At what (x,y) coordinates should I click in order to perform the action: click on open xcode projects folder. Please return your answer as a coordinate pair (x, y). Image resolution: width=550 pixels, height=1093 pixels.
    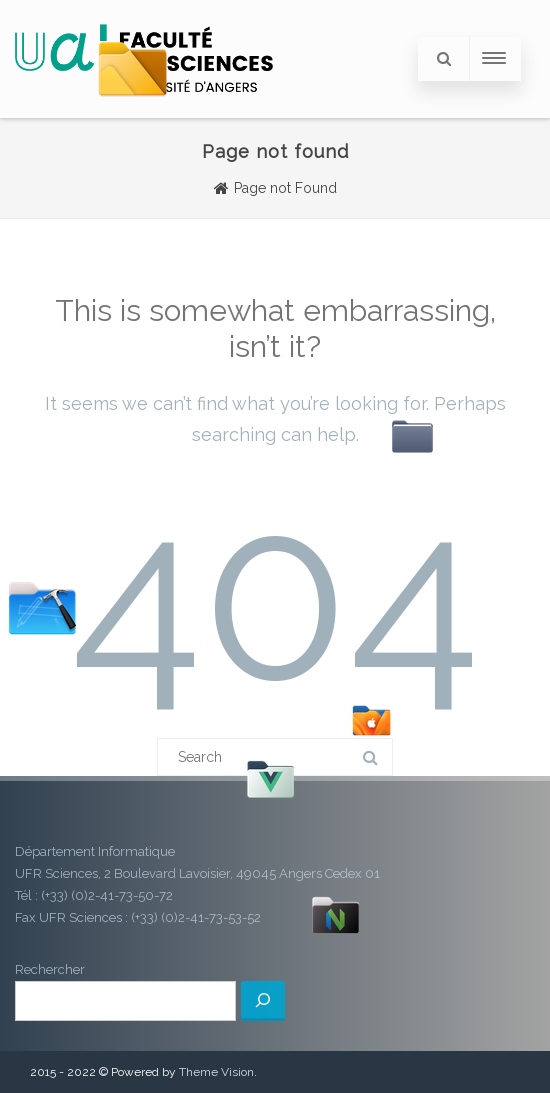
    Looking at the image, I should click on (42, 610).